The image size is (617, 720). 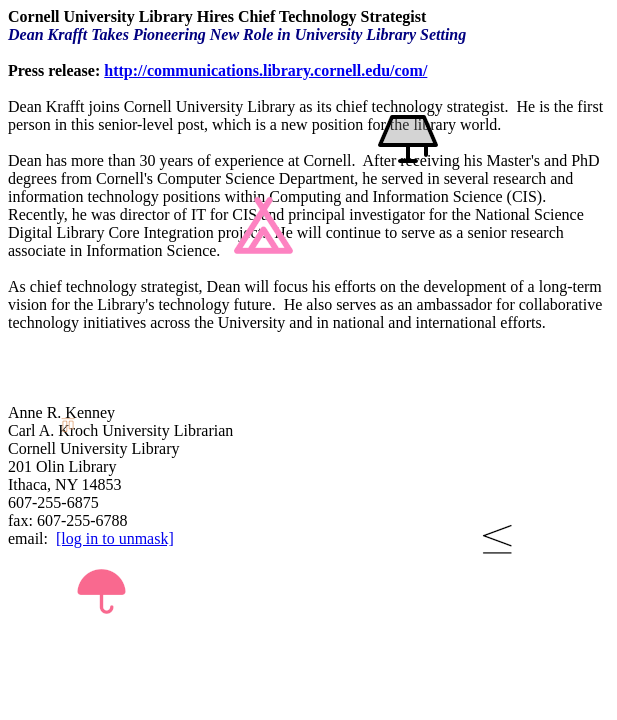 What do you see at coordinates (68, 425) in the screenshot?
I see `align selected objects to the top edge` at bounding box center [68, 425].